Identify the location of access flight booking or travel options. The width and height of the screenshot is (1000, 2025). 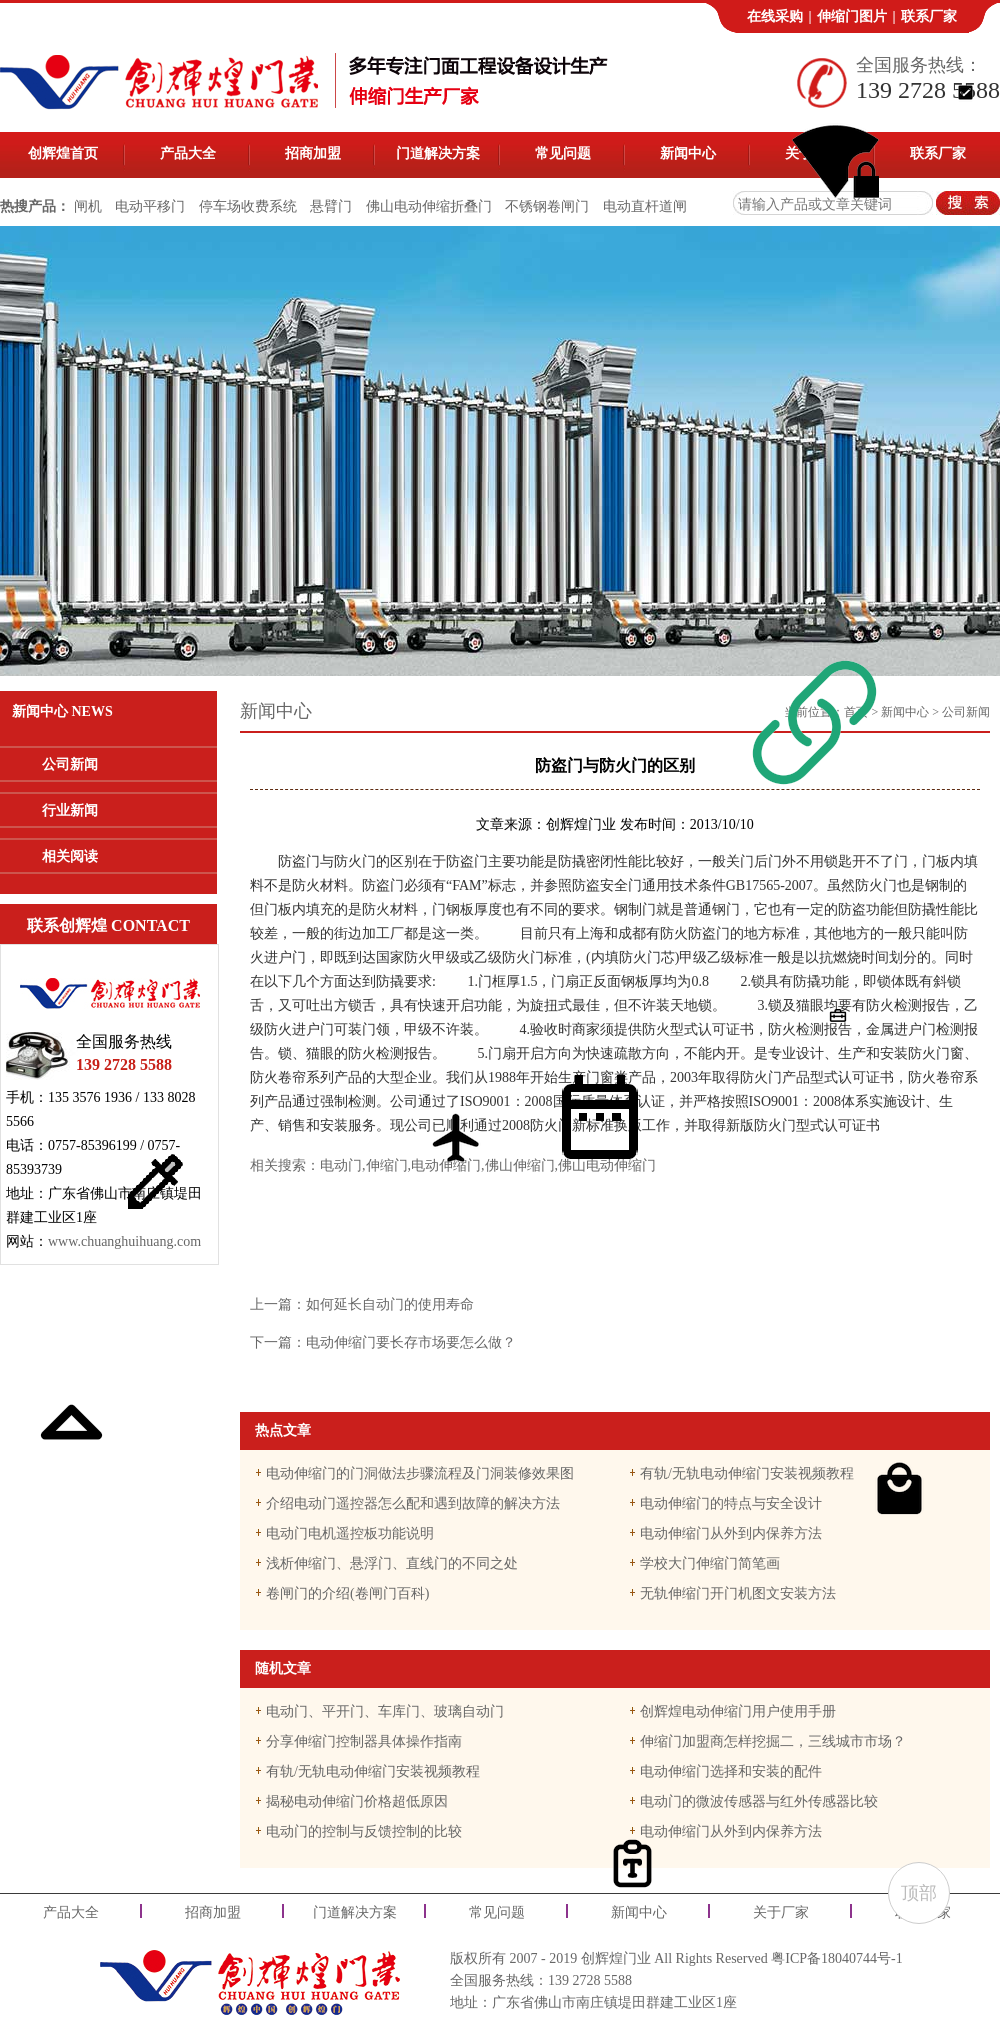
(457, 1138).